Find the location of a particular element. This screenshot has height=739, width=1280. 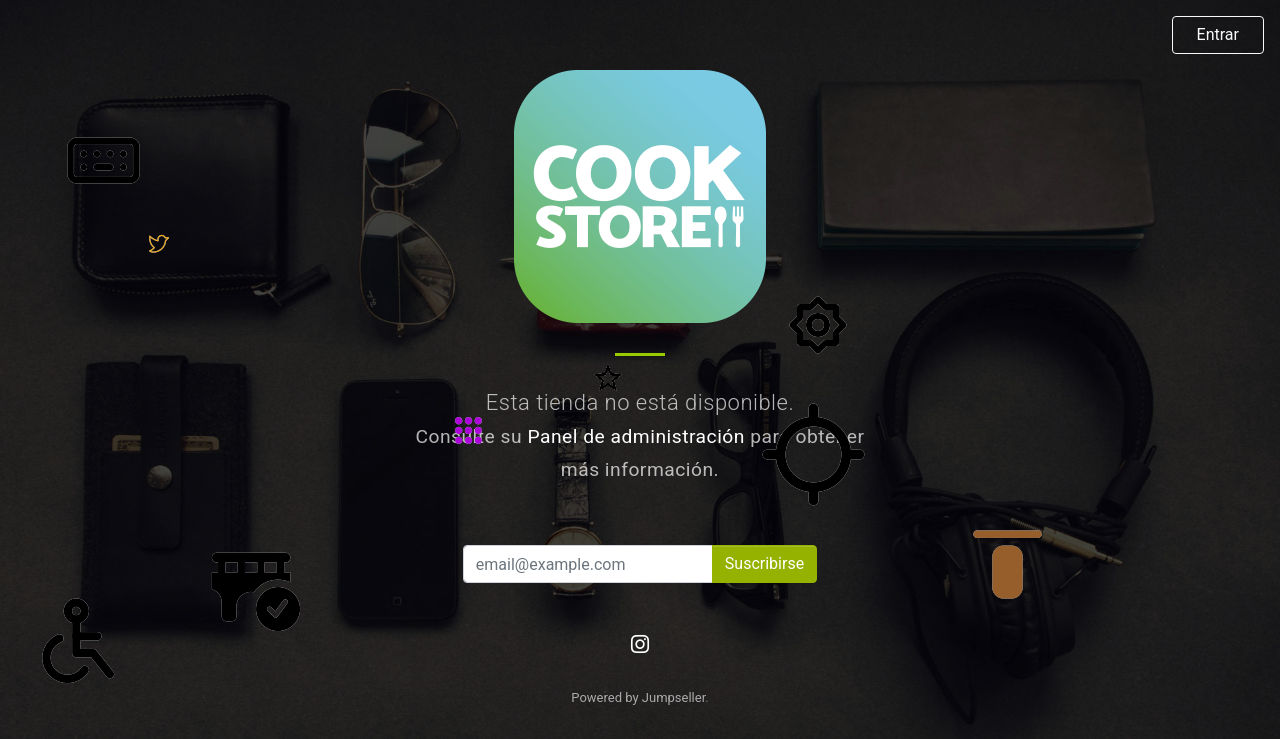

open the app drawer or menu is located at coordinates (468, 430).